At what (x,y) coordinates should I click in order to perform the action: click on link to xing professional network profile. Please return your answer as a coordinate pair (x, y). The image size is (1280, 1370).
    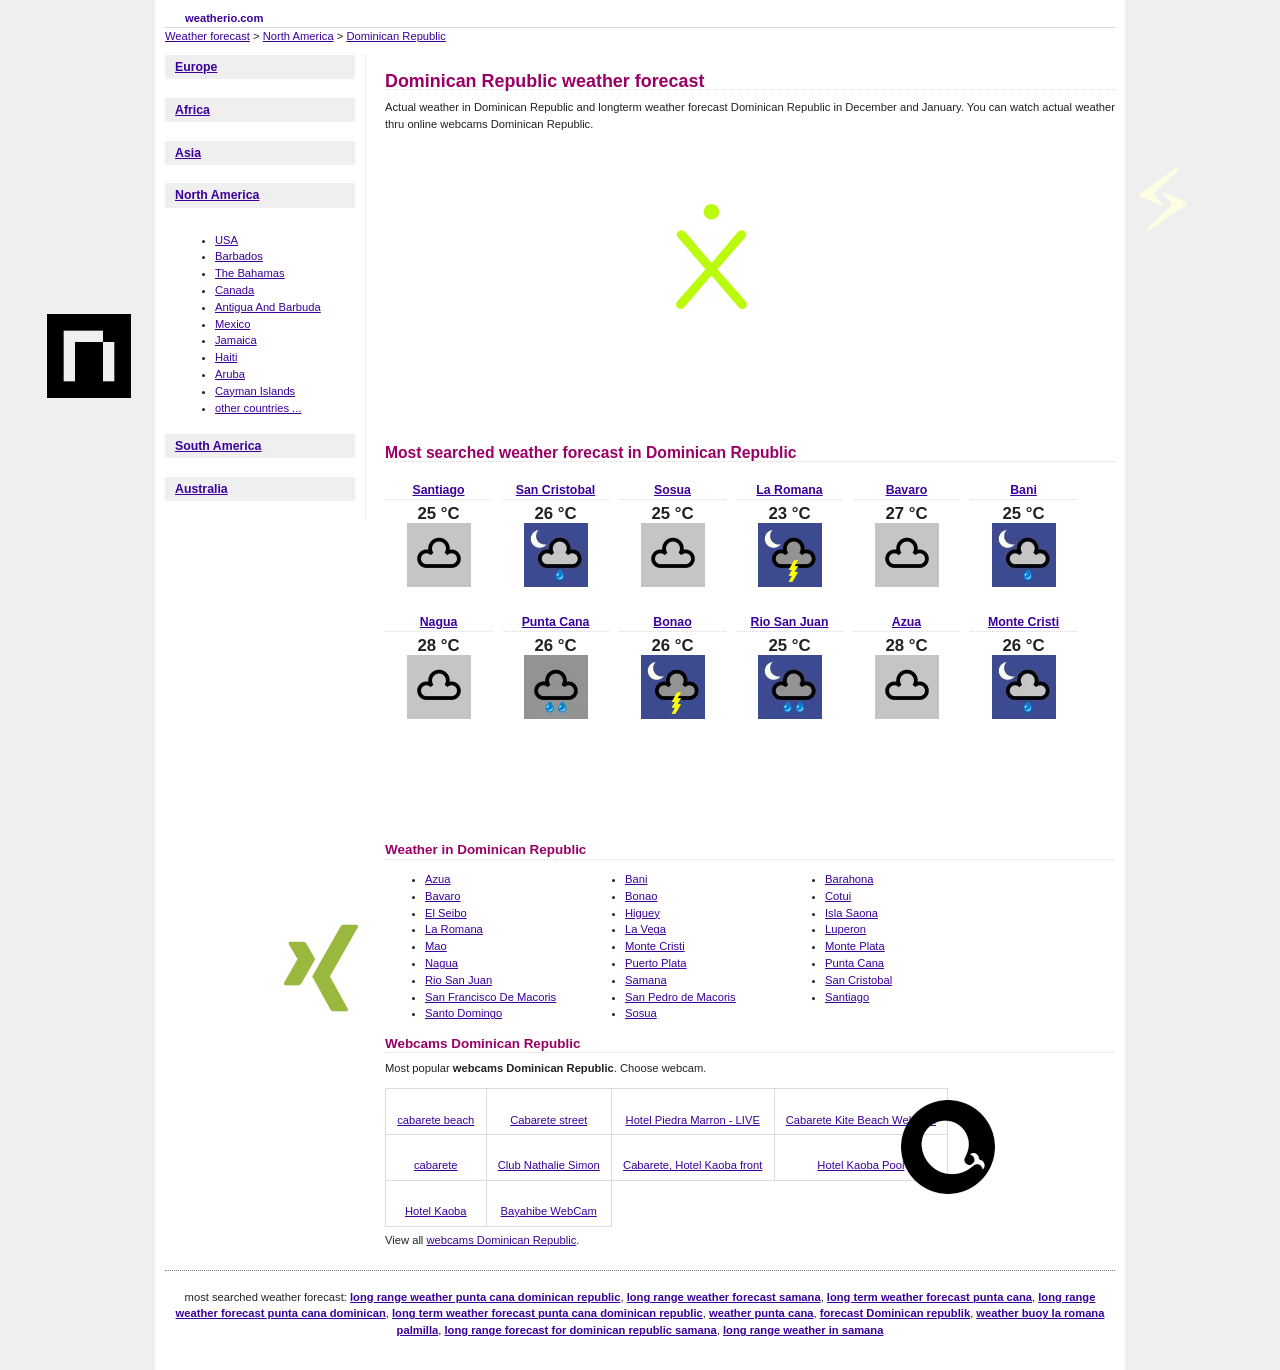
    Looking at the image, I should click on (321, 968).